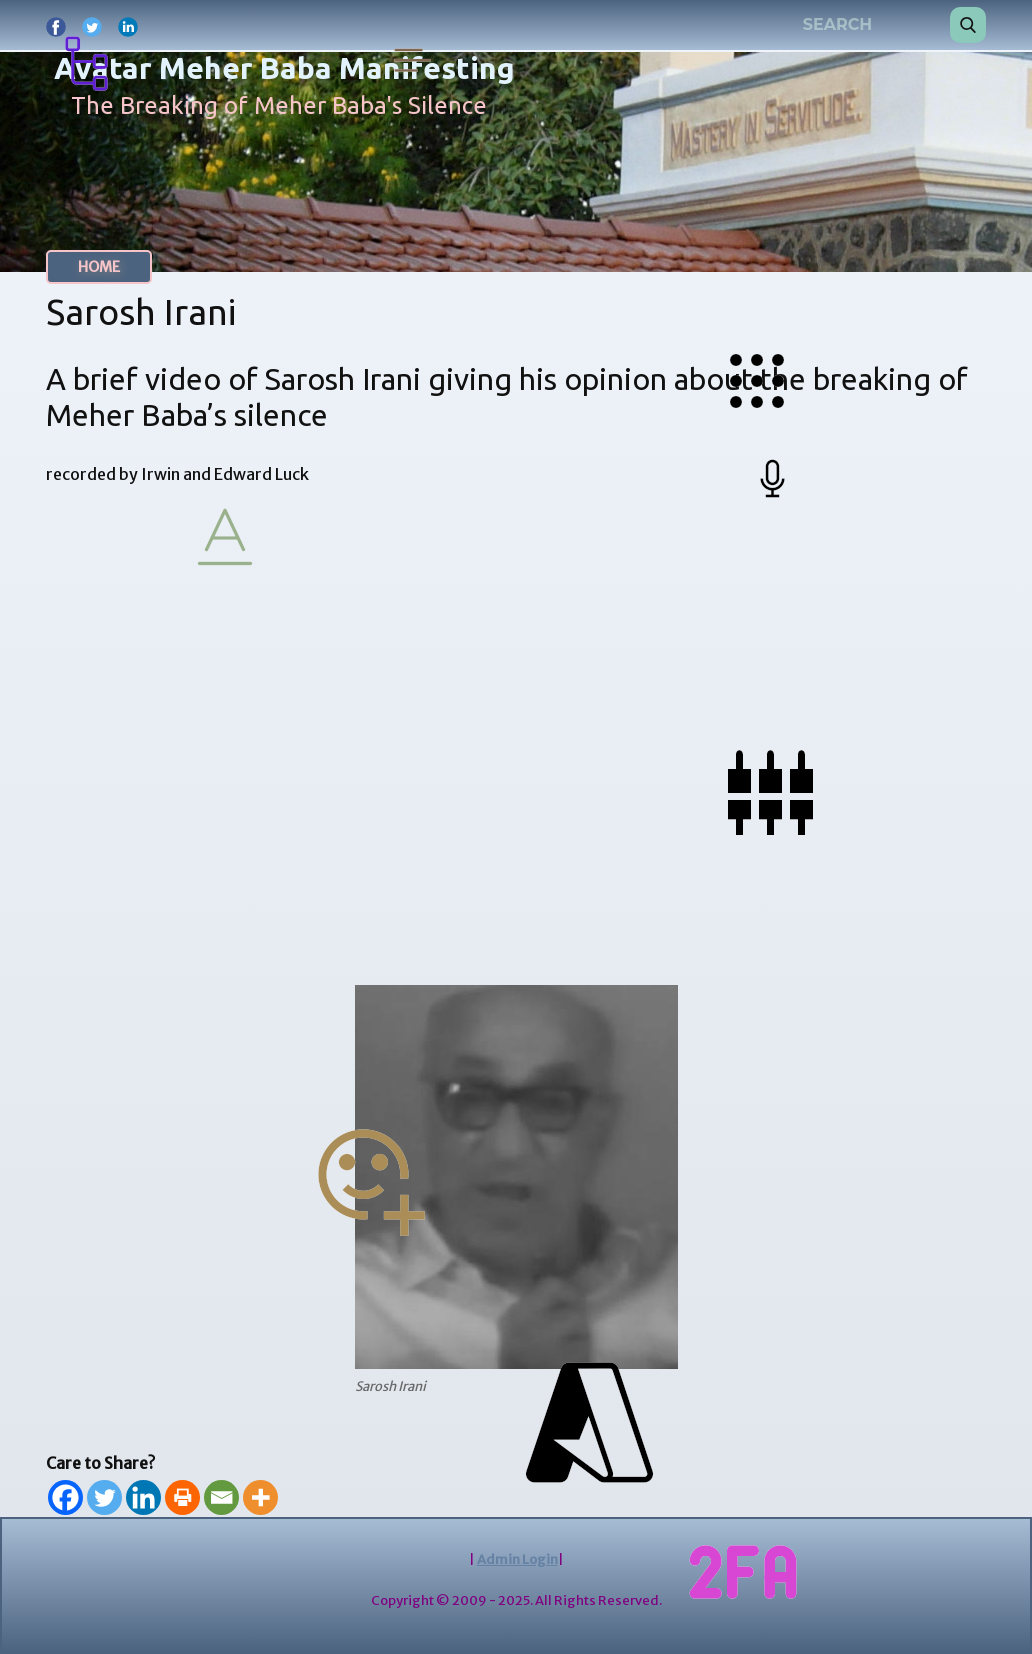 The width and height of the screenshot is (1032, 1654). Describe the element at coordinates (743, 1572) in the screenshot. I see `enable two-factor authentication` at that location.